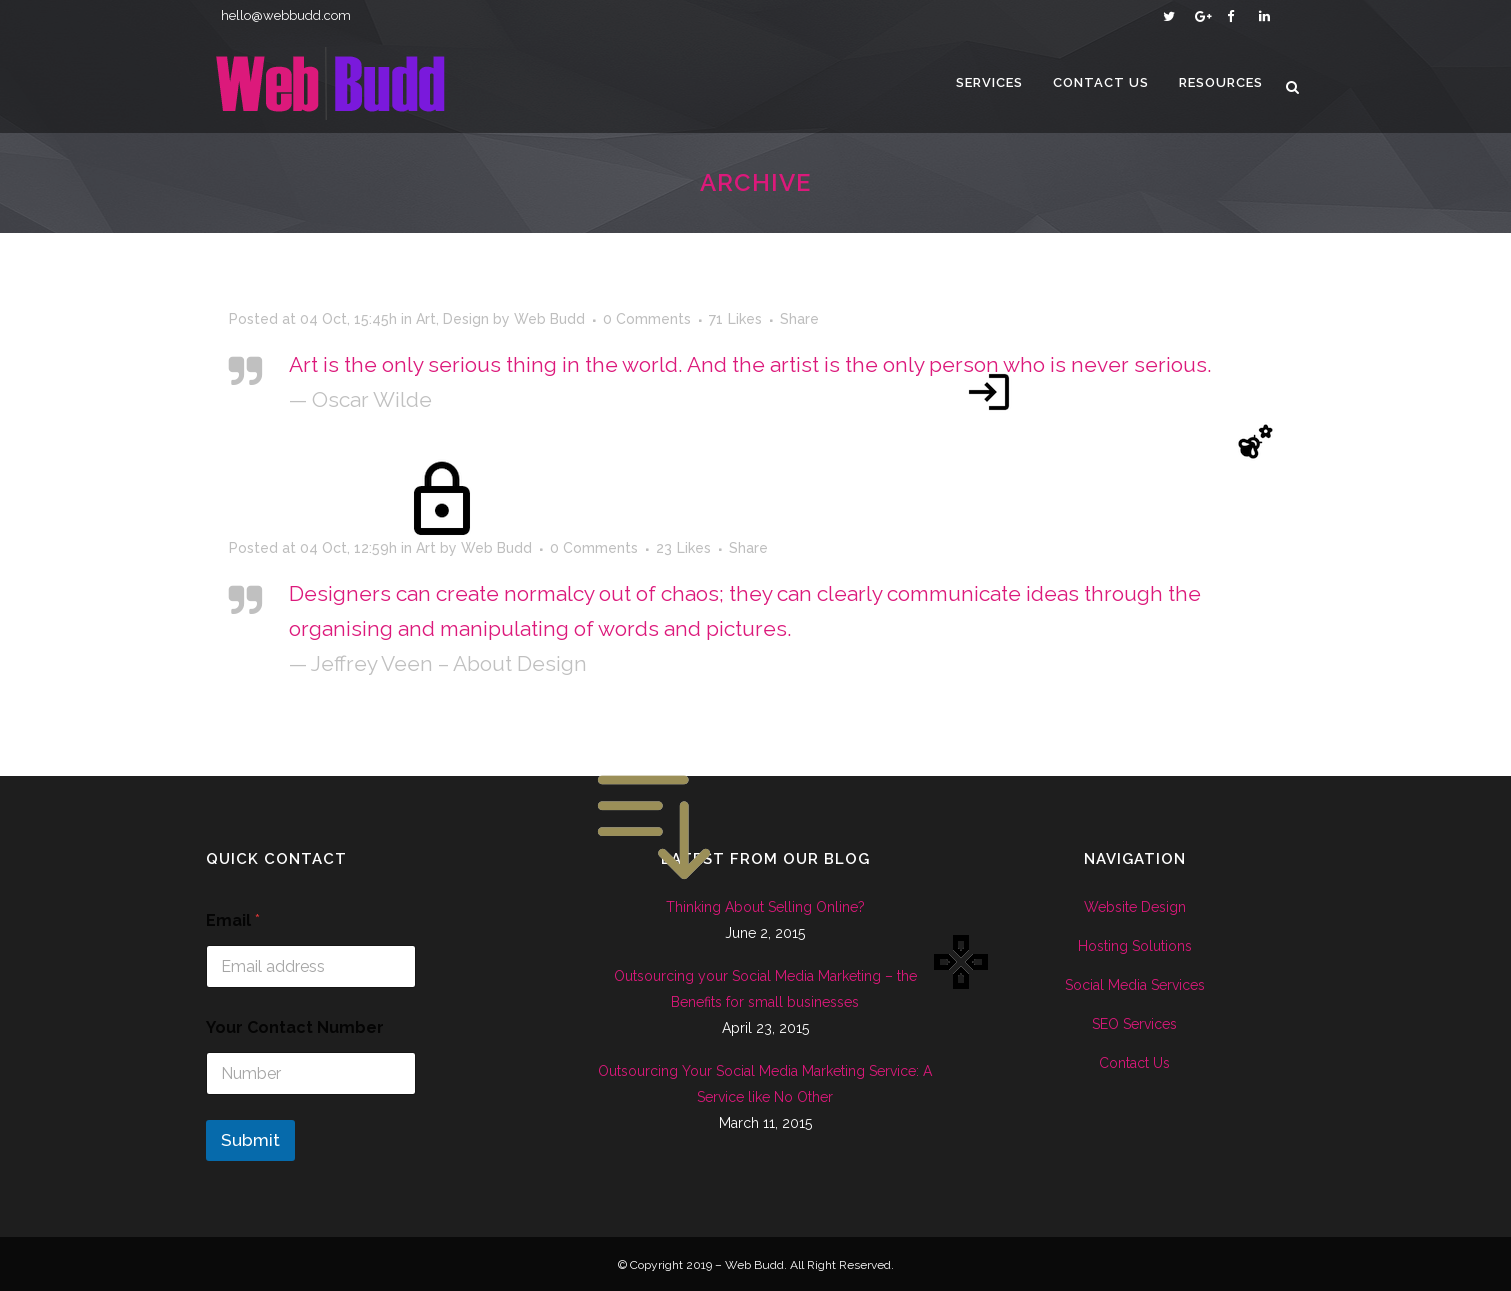  I want to click on sort list in descending order, so click(654, 823).